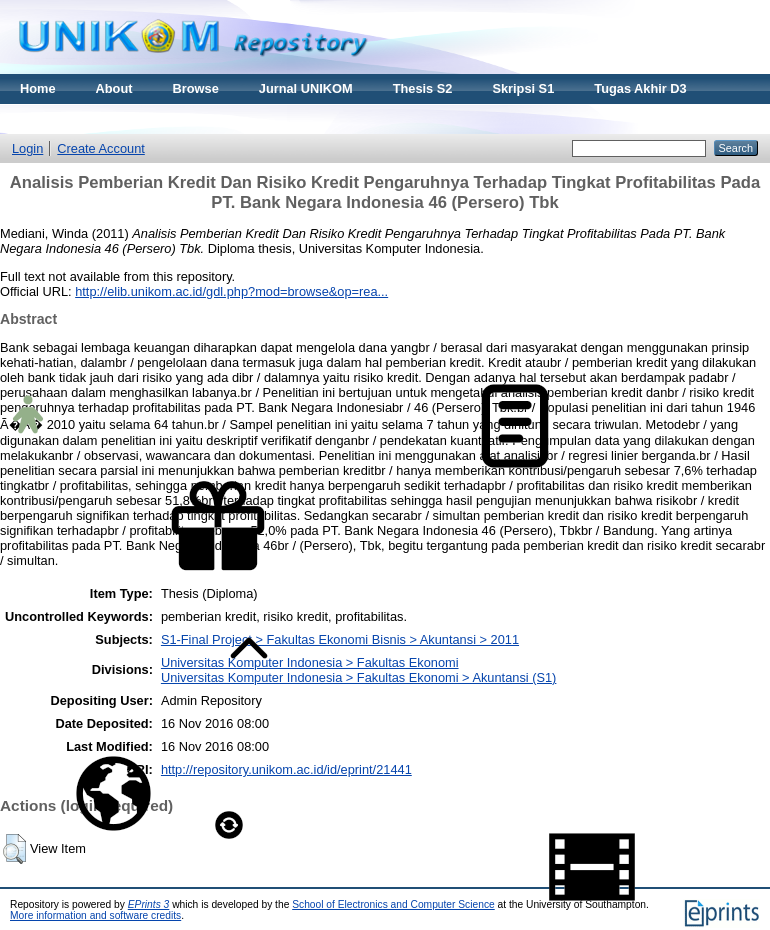 This screenshot has height=930, width=770. Describe the element at coordinates (28, 415) in the screenshot. I see `view your profile` at that location.